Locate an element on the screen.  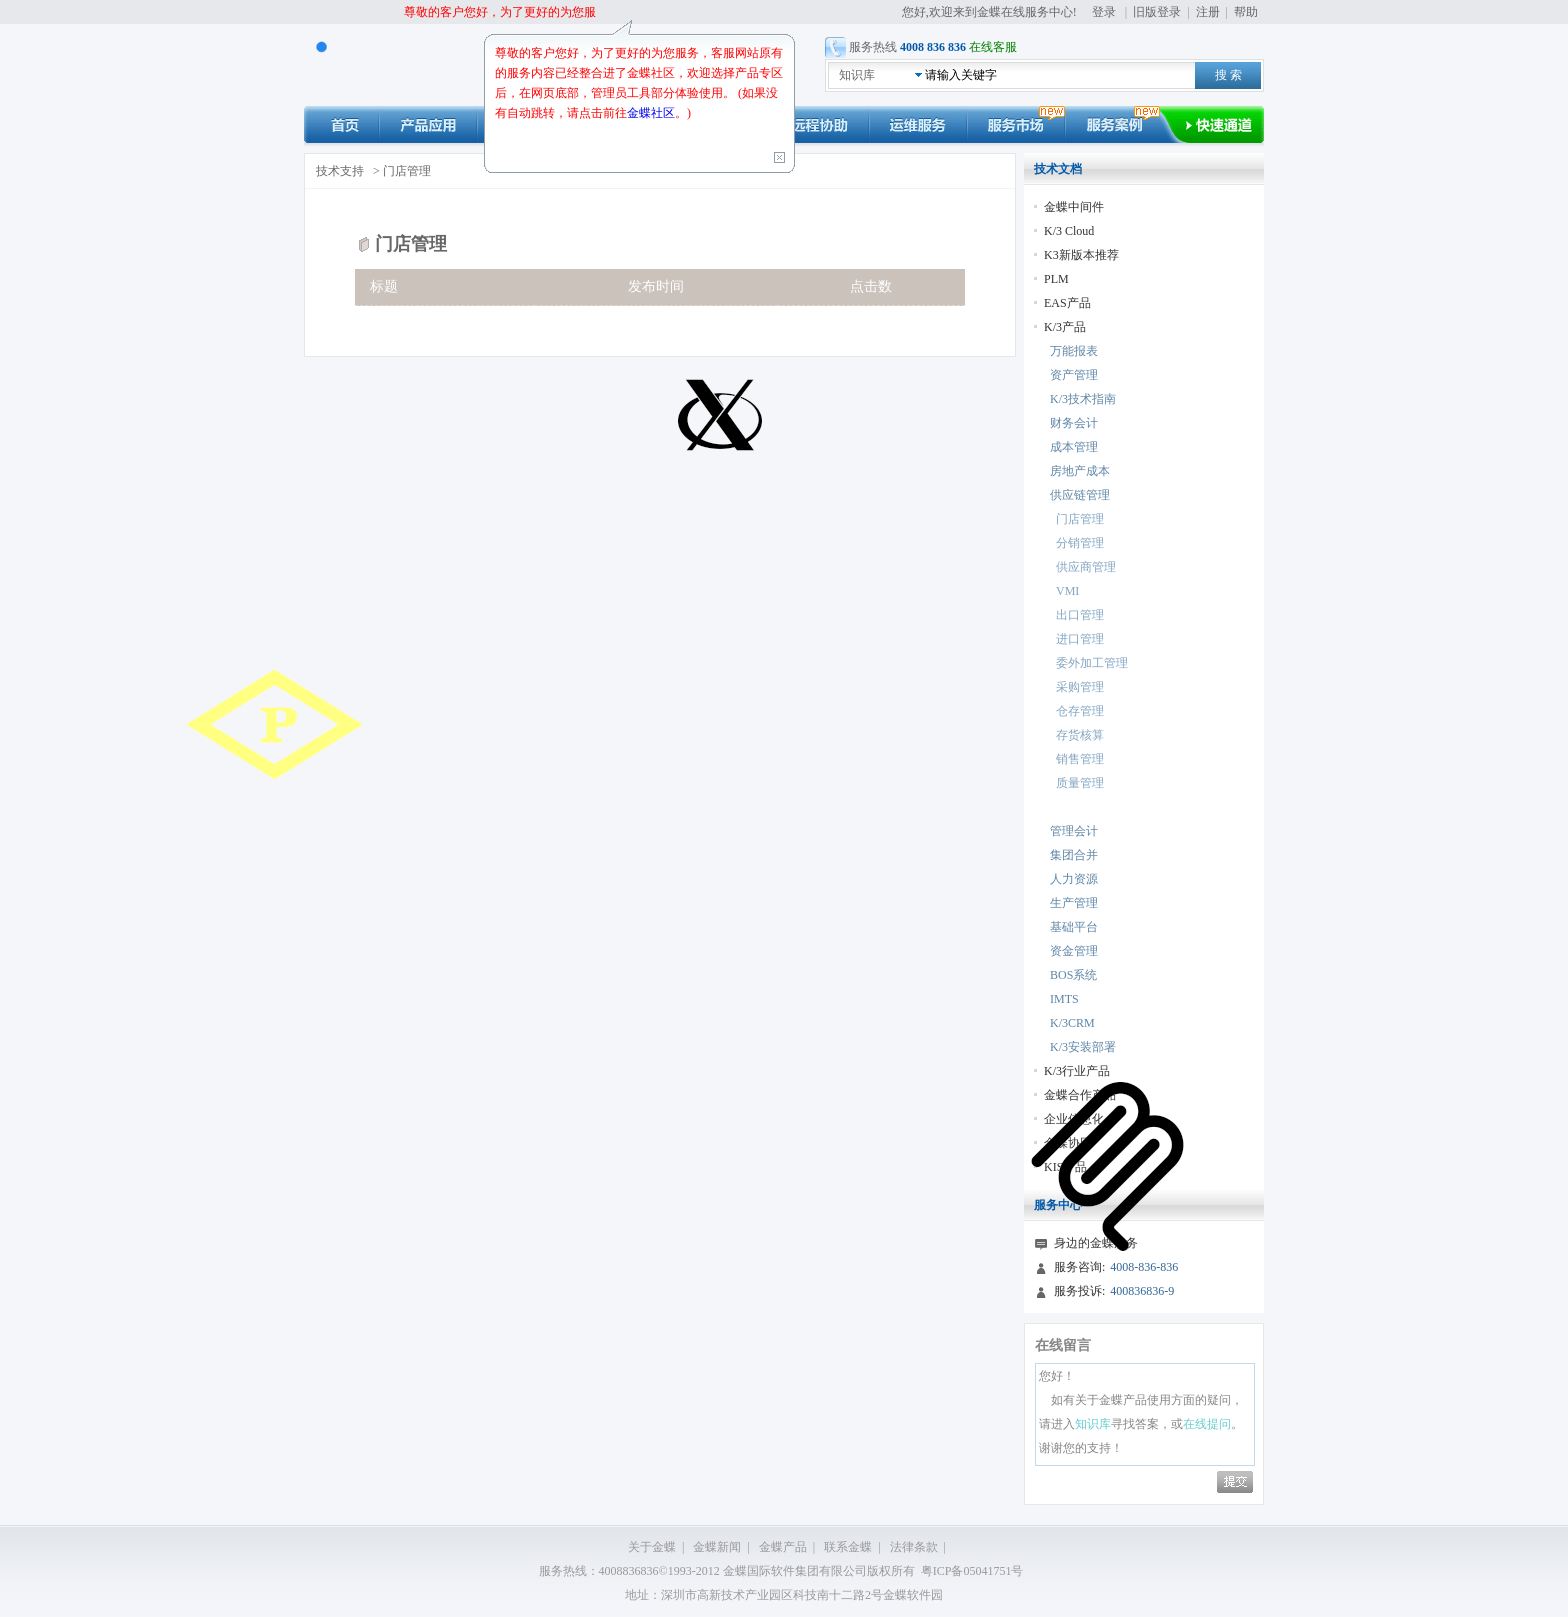
powers brand logo is located at coordinates (274, 724).